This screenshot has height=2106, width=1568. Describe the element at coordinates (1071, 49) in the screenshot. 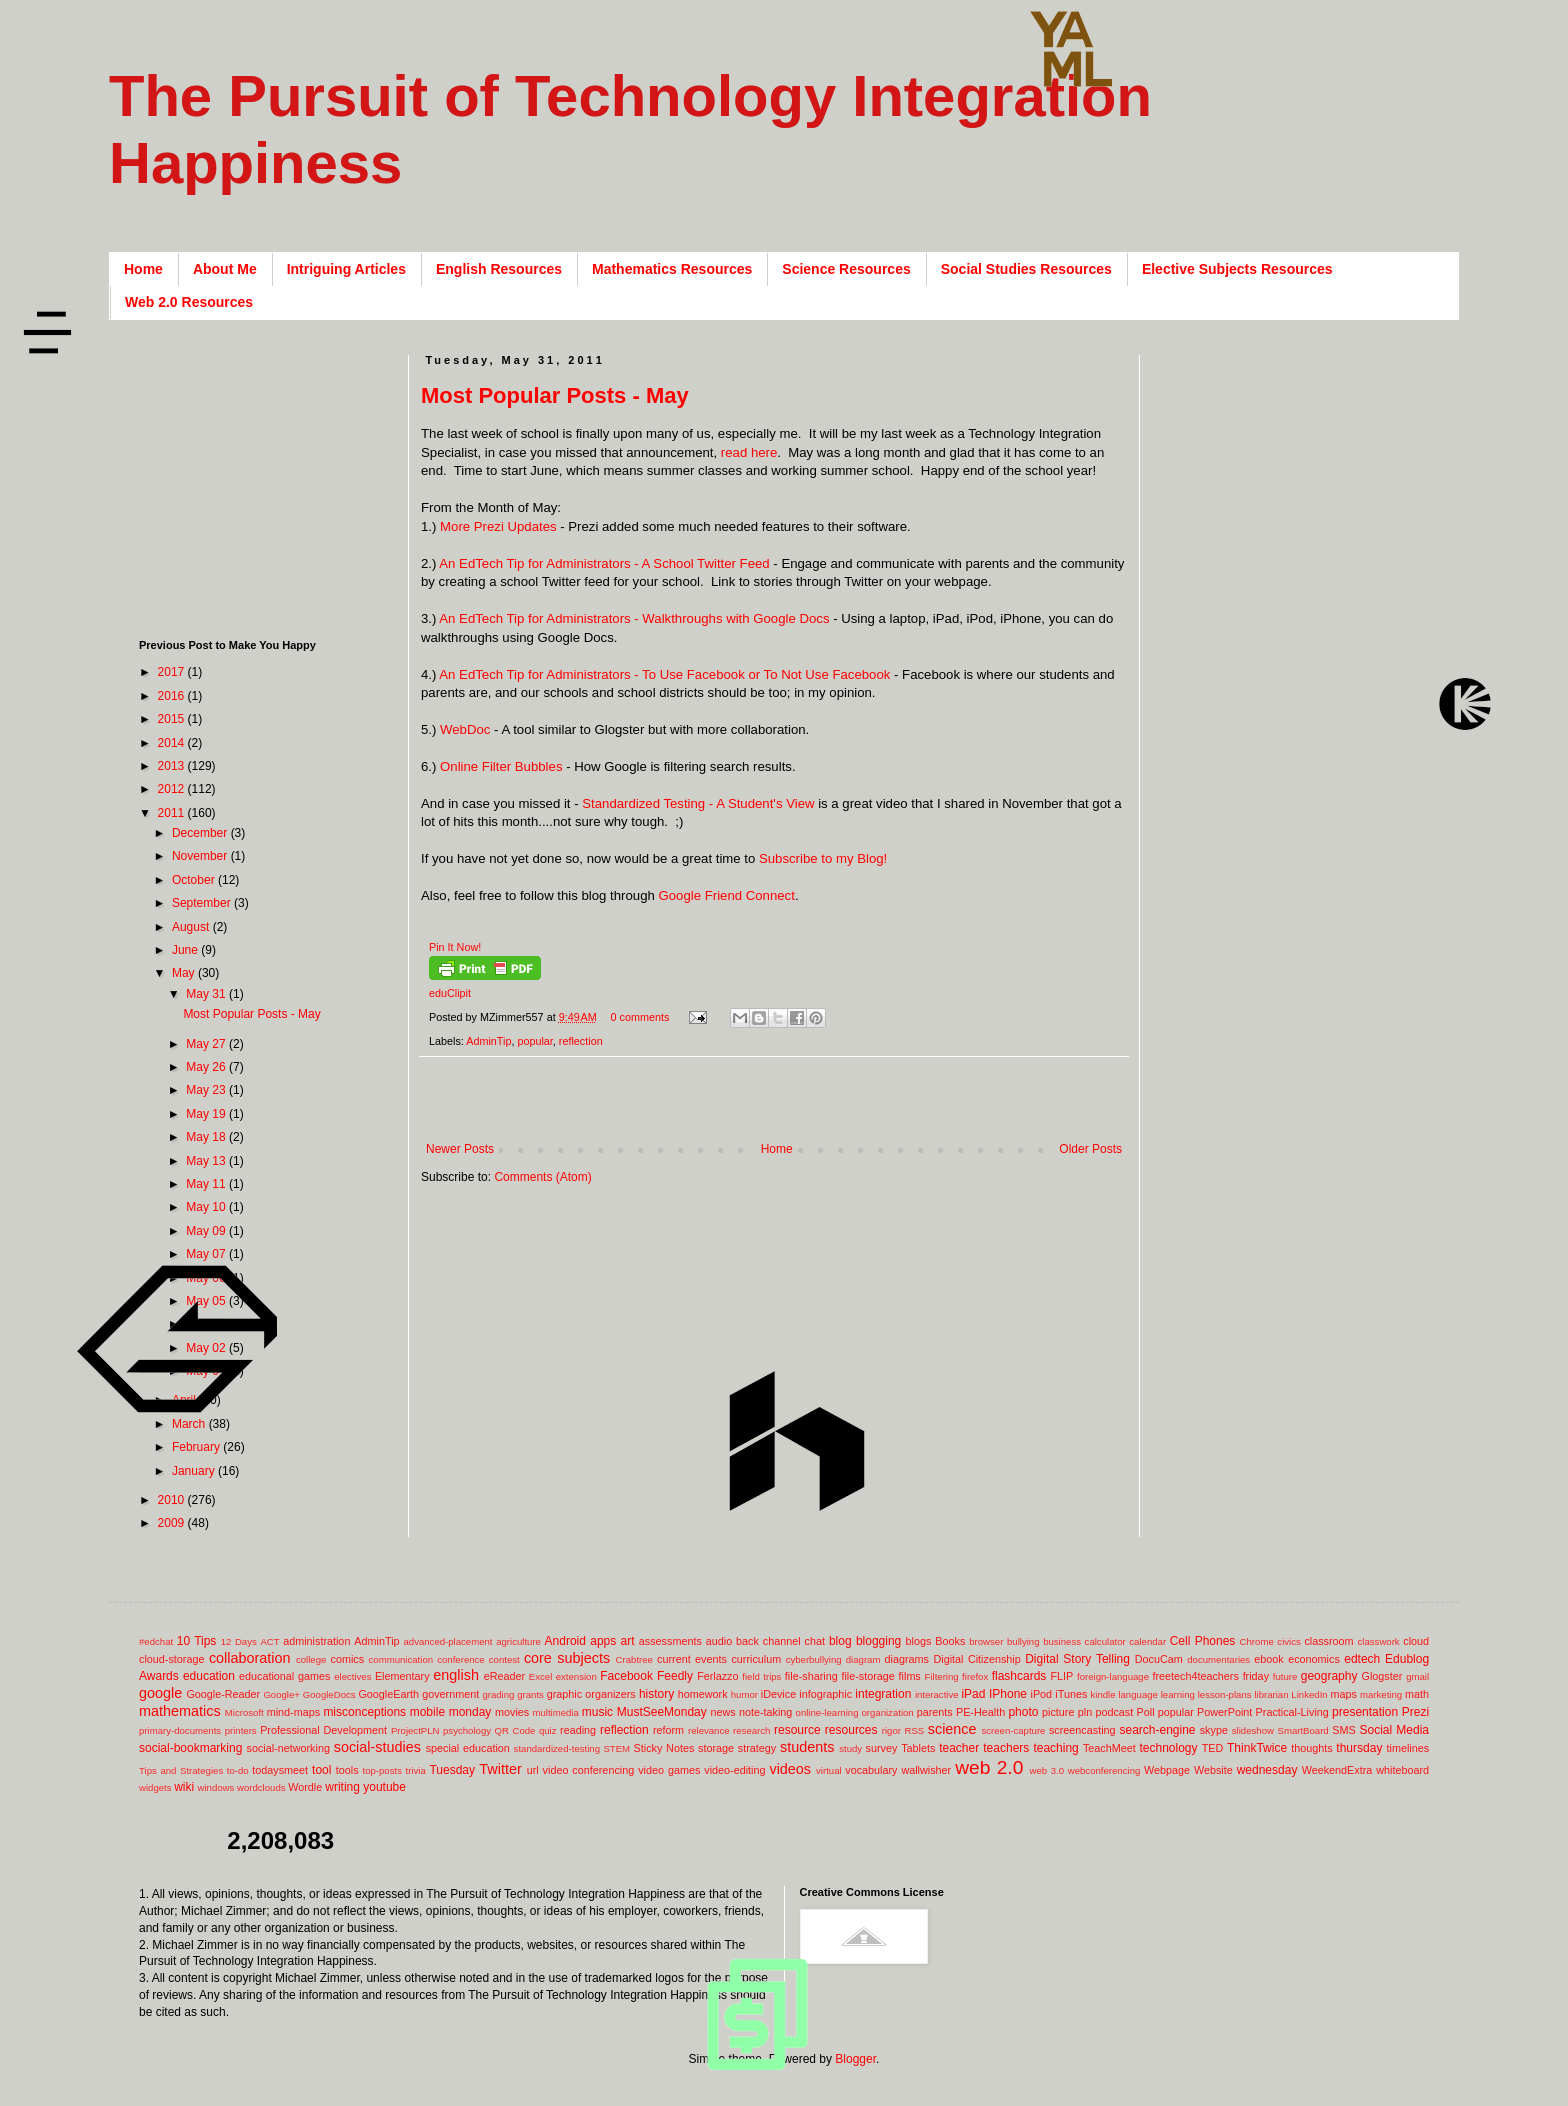

I see `indicates a YAML configuration file` at that location.